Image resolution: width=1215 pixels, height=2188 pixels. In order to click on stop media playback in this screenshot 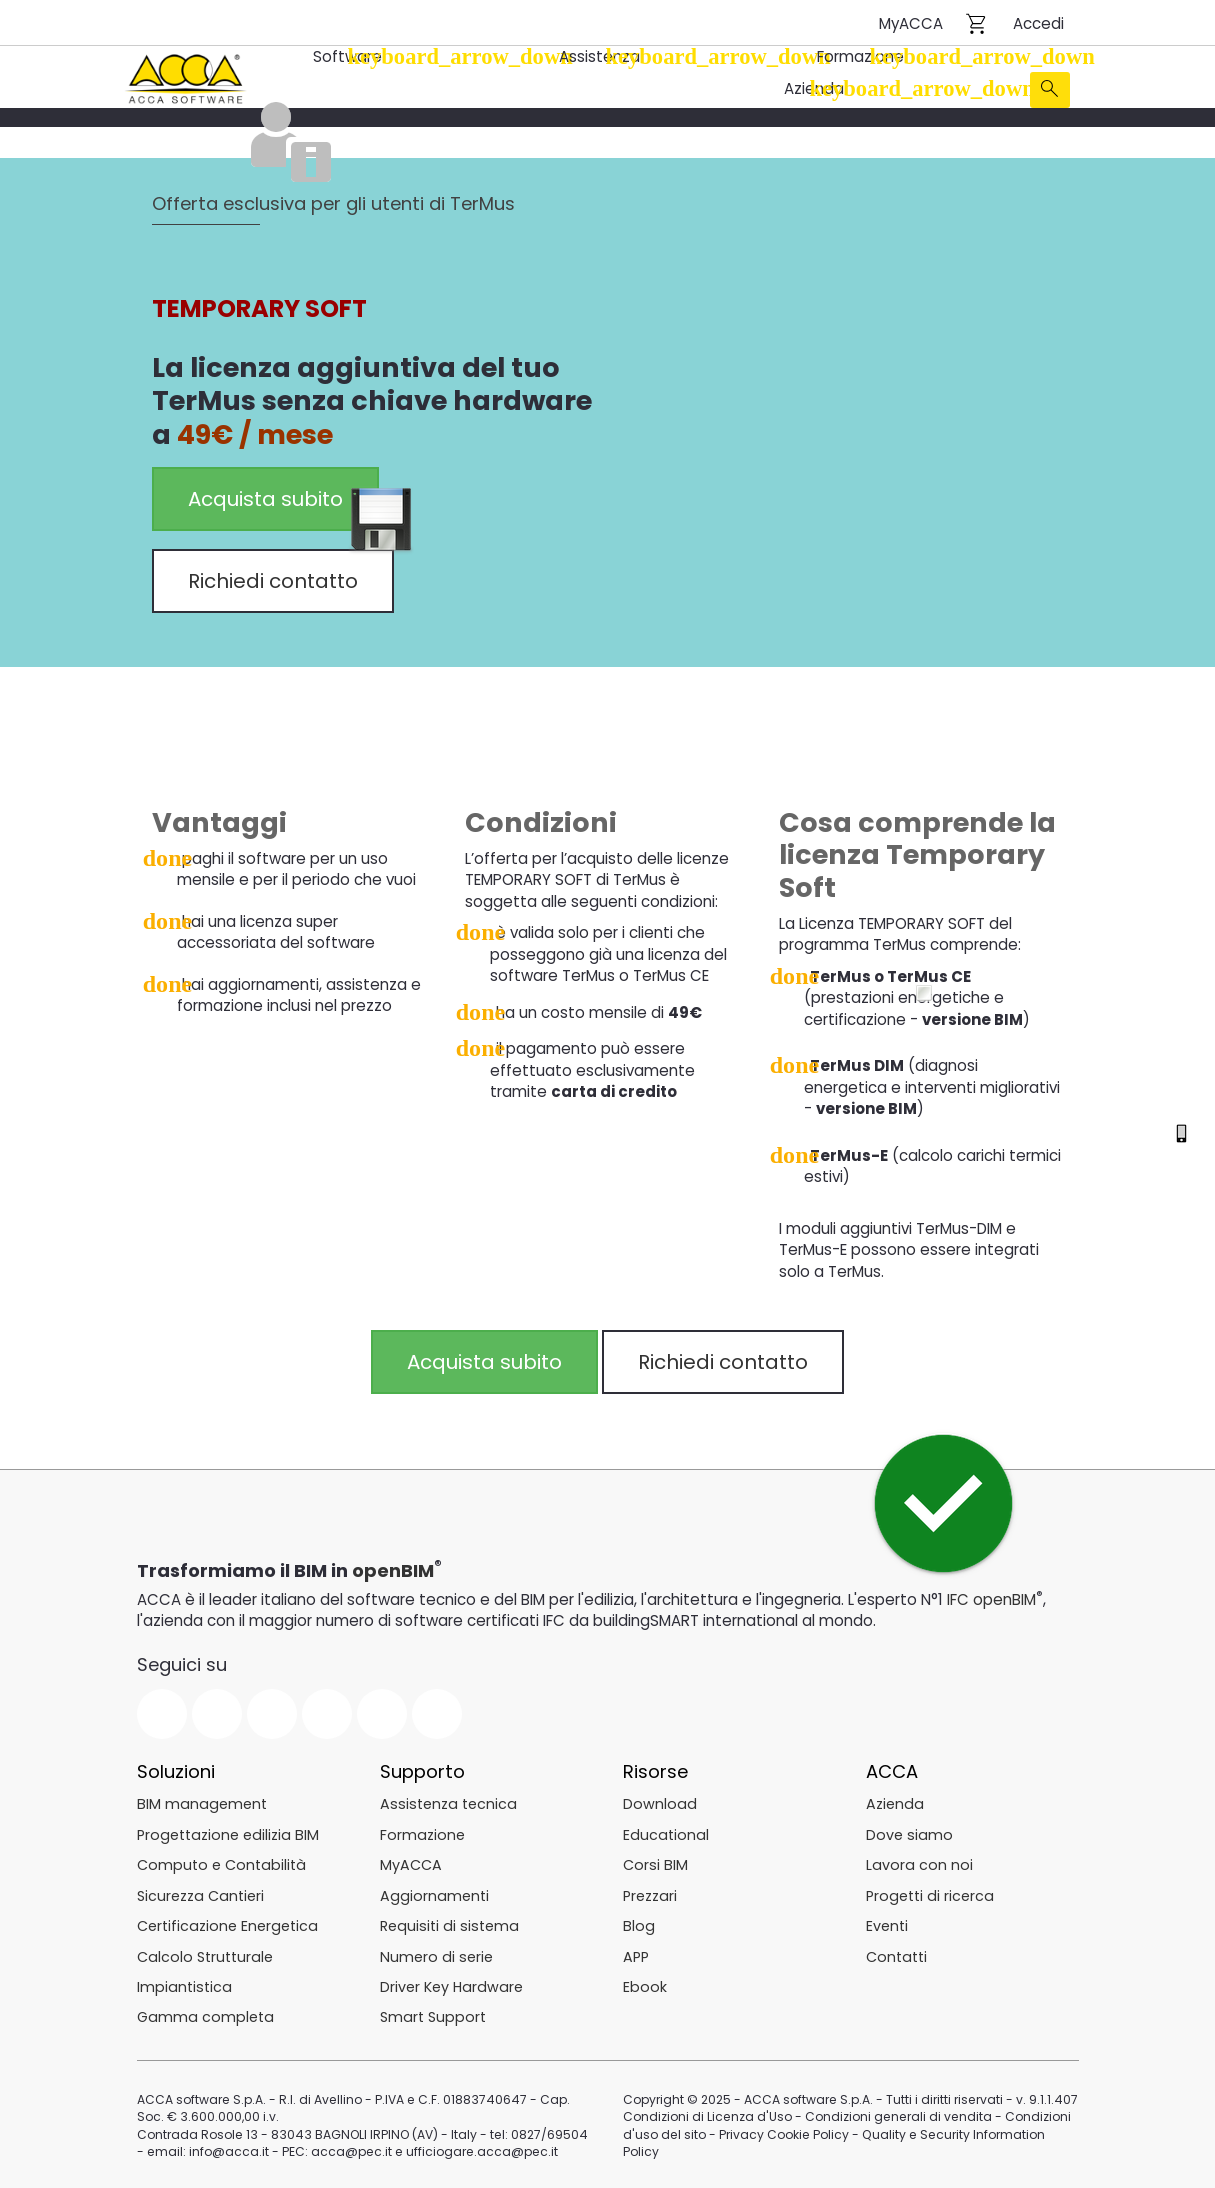, I will do `click(924, 993)`.